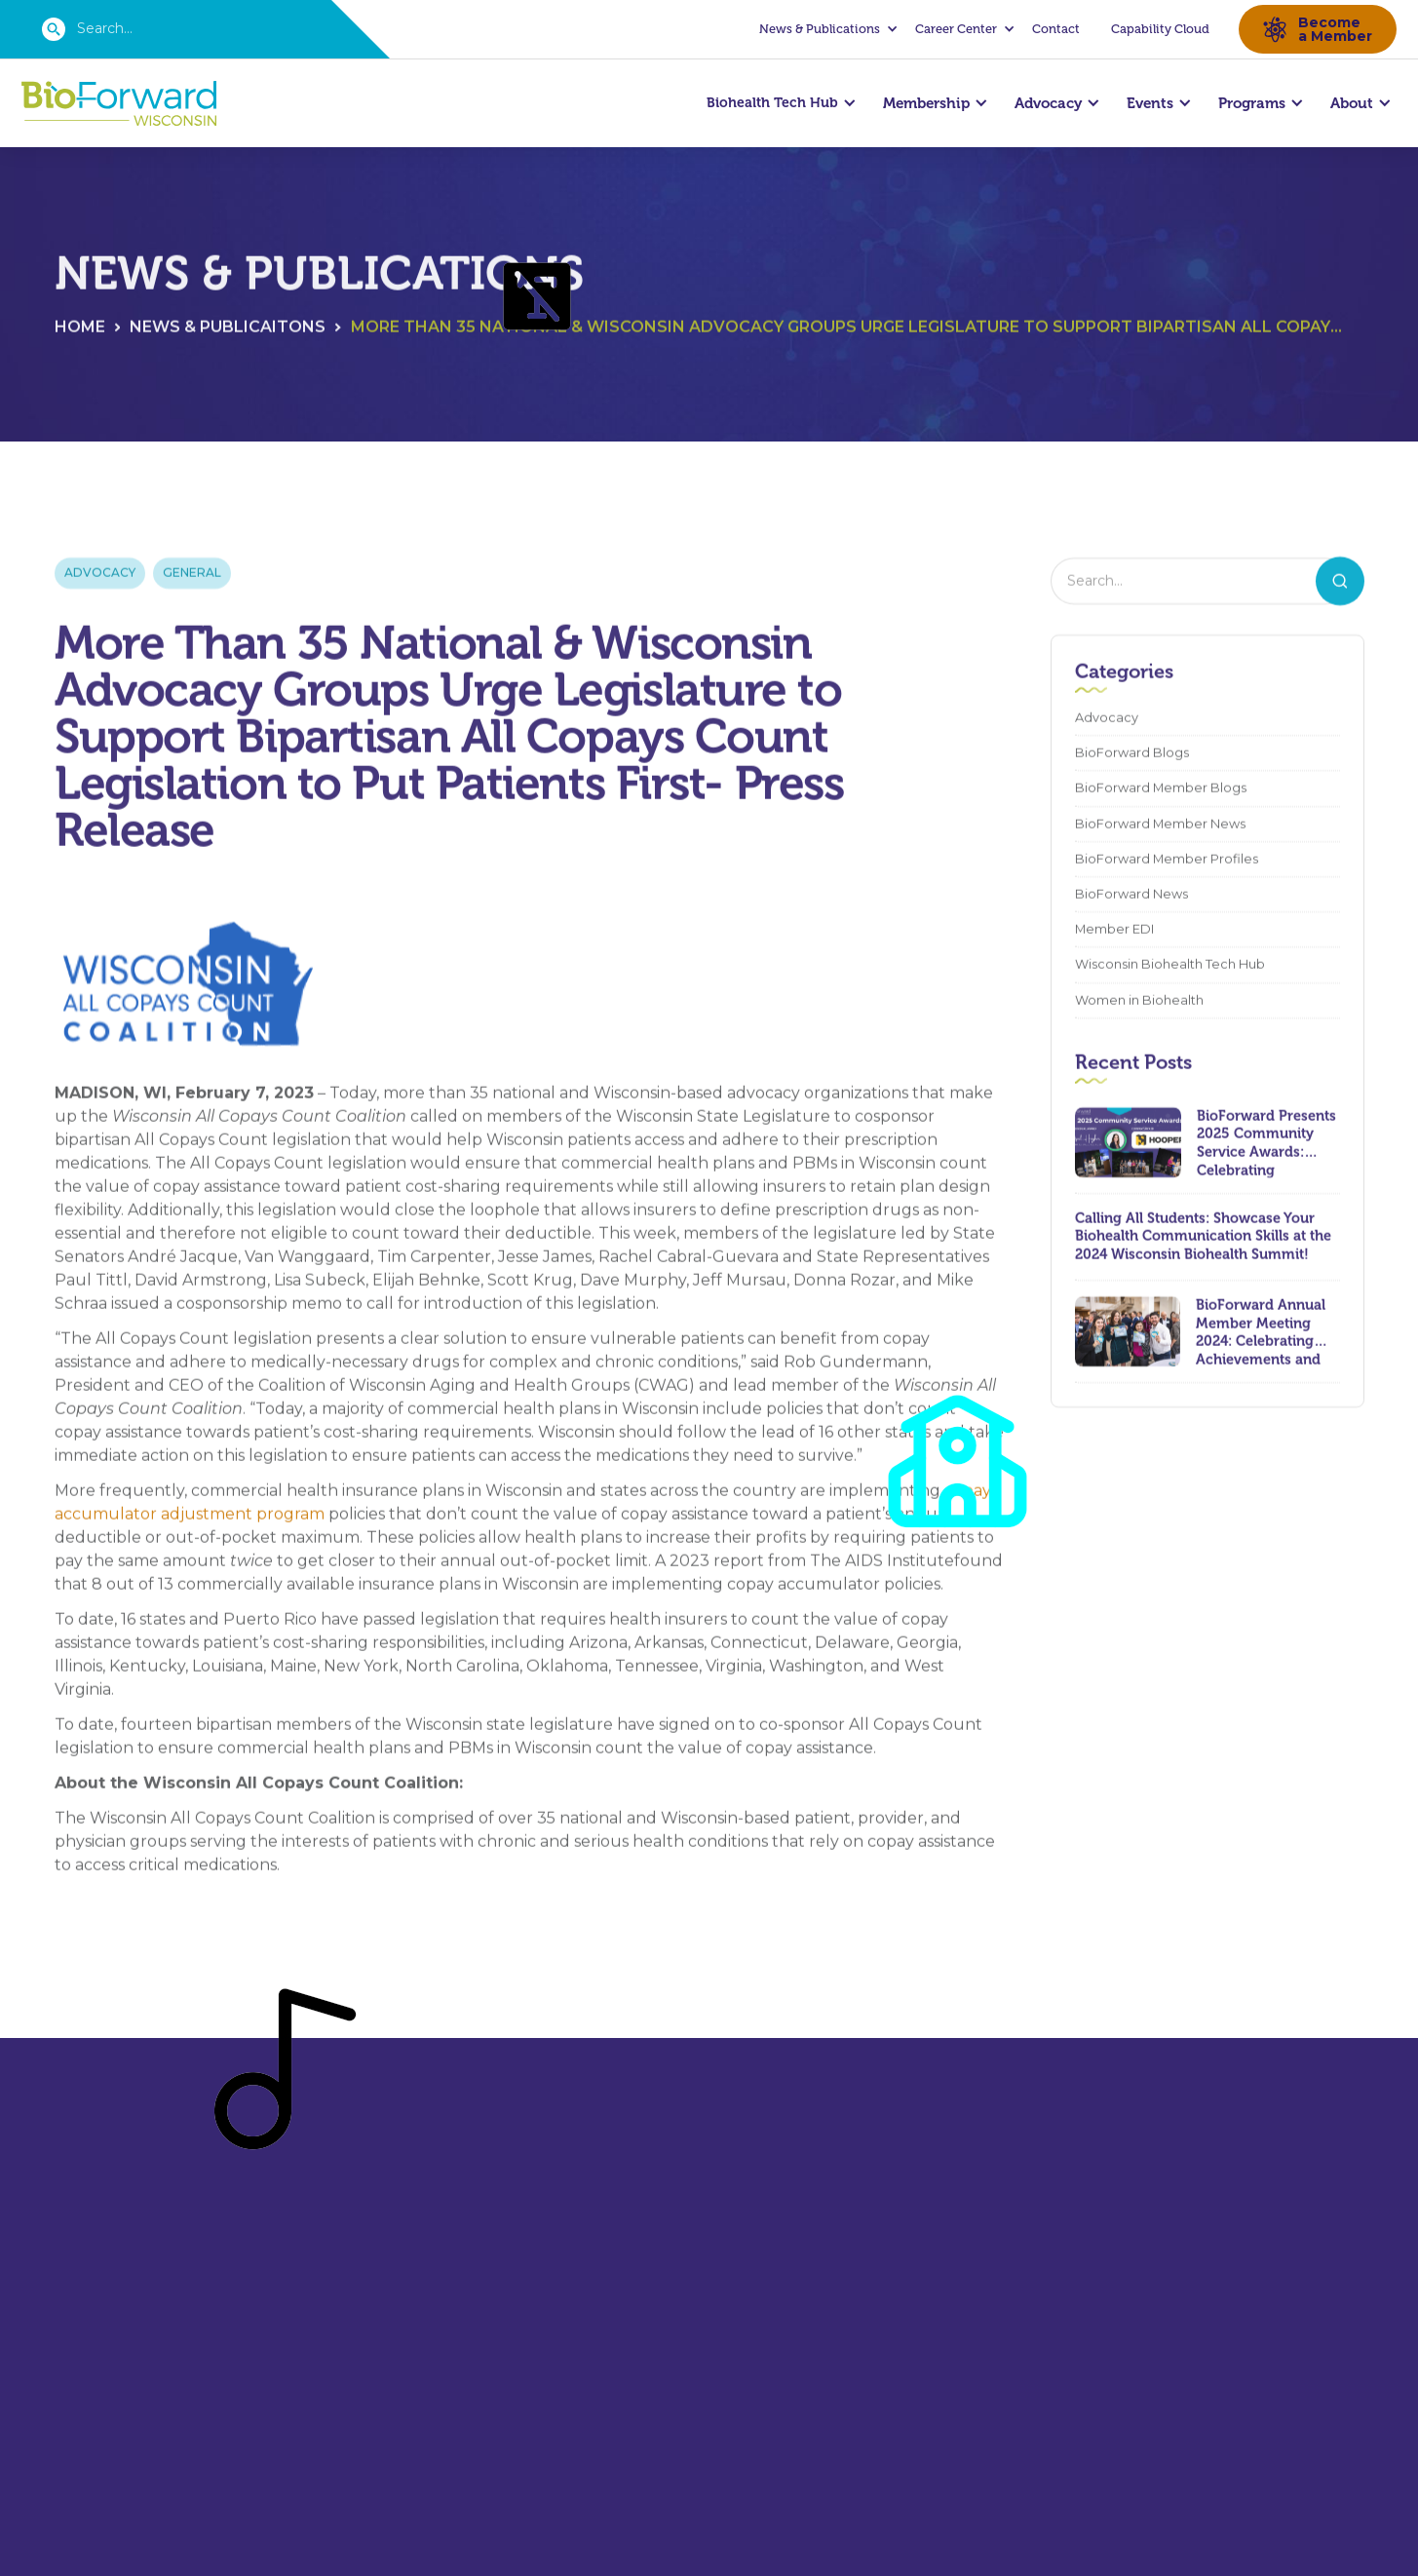 This screenshot has width=1418, height=2576. Describe the element at coordinates (957, 1464) in the screenshot. I see `access education or school-related features` at that location.